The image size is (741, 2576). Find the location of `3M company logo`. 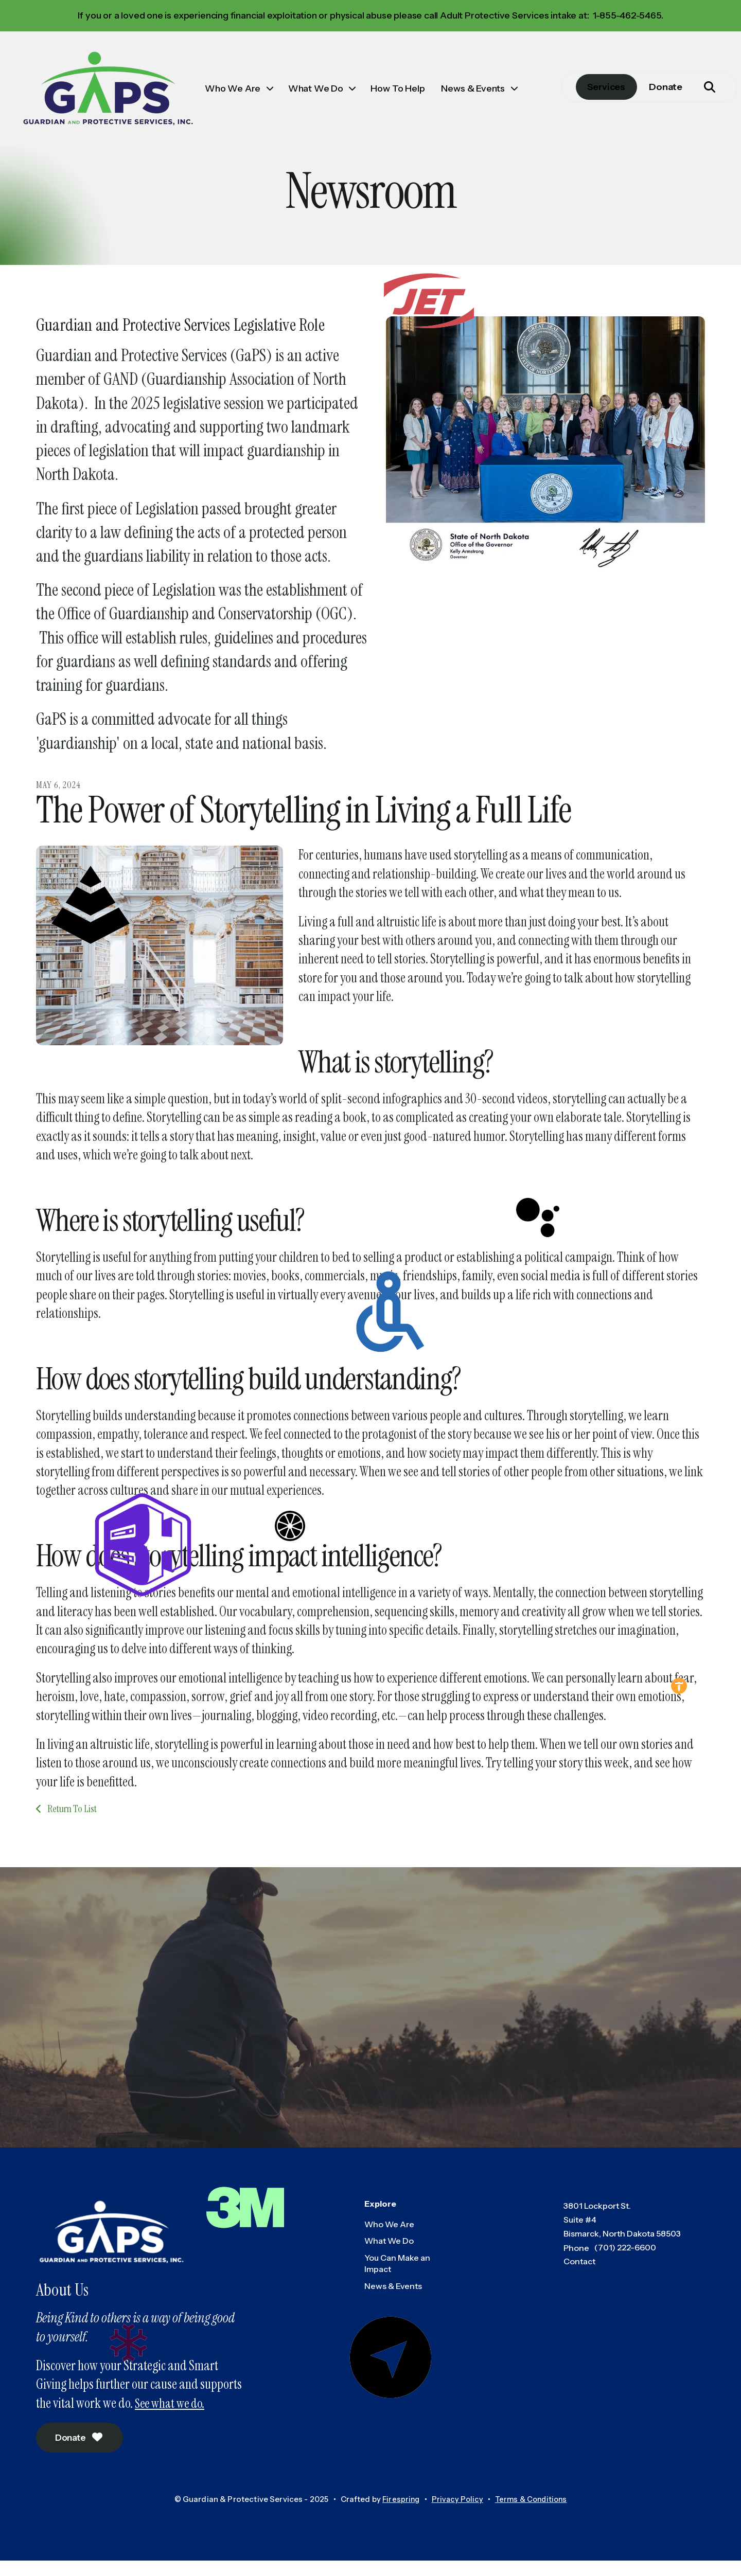

3M company logo is located at coordinates (245, 2207).